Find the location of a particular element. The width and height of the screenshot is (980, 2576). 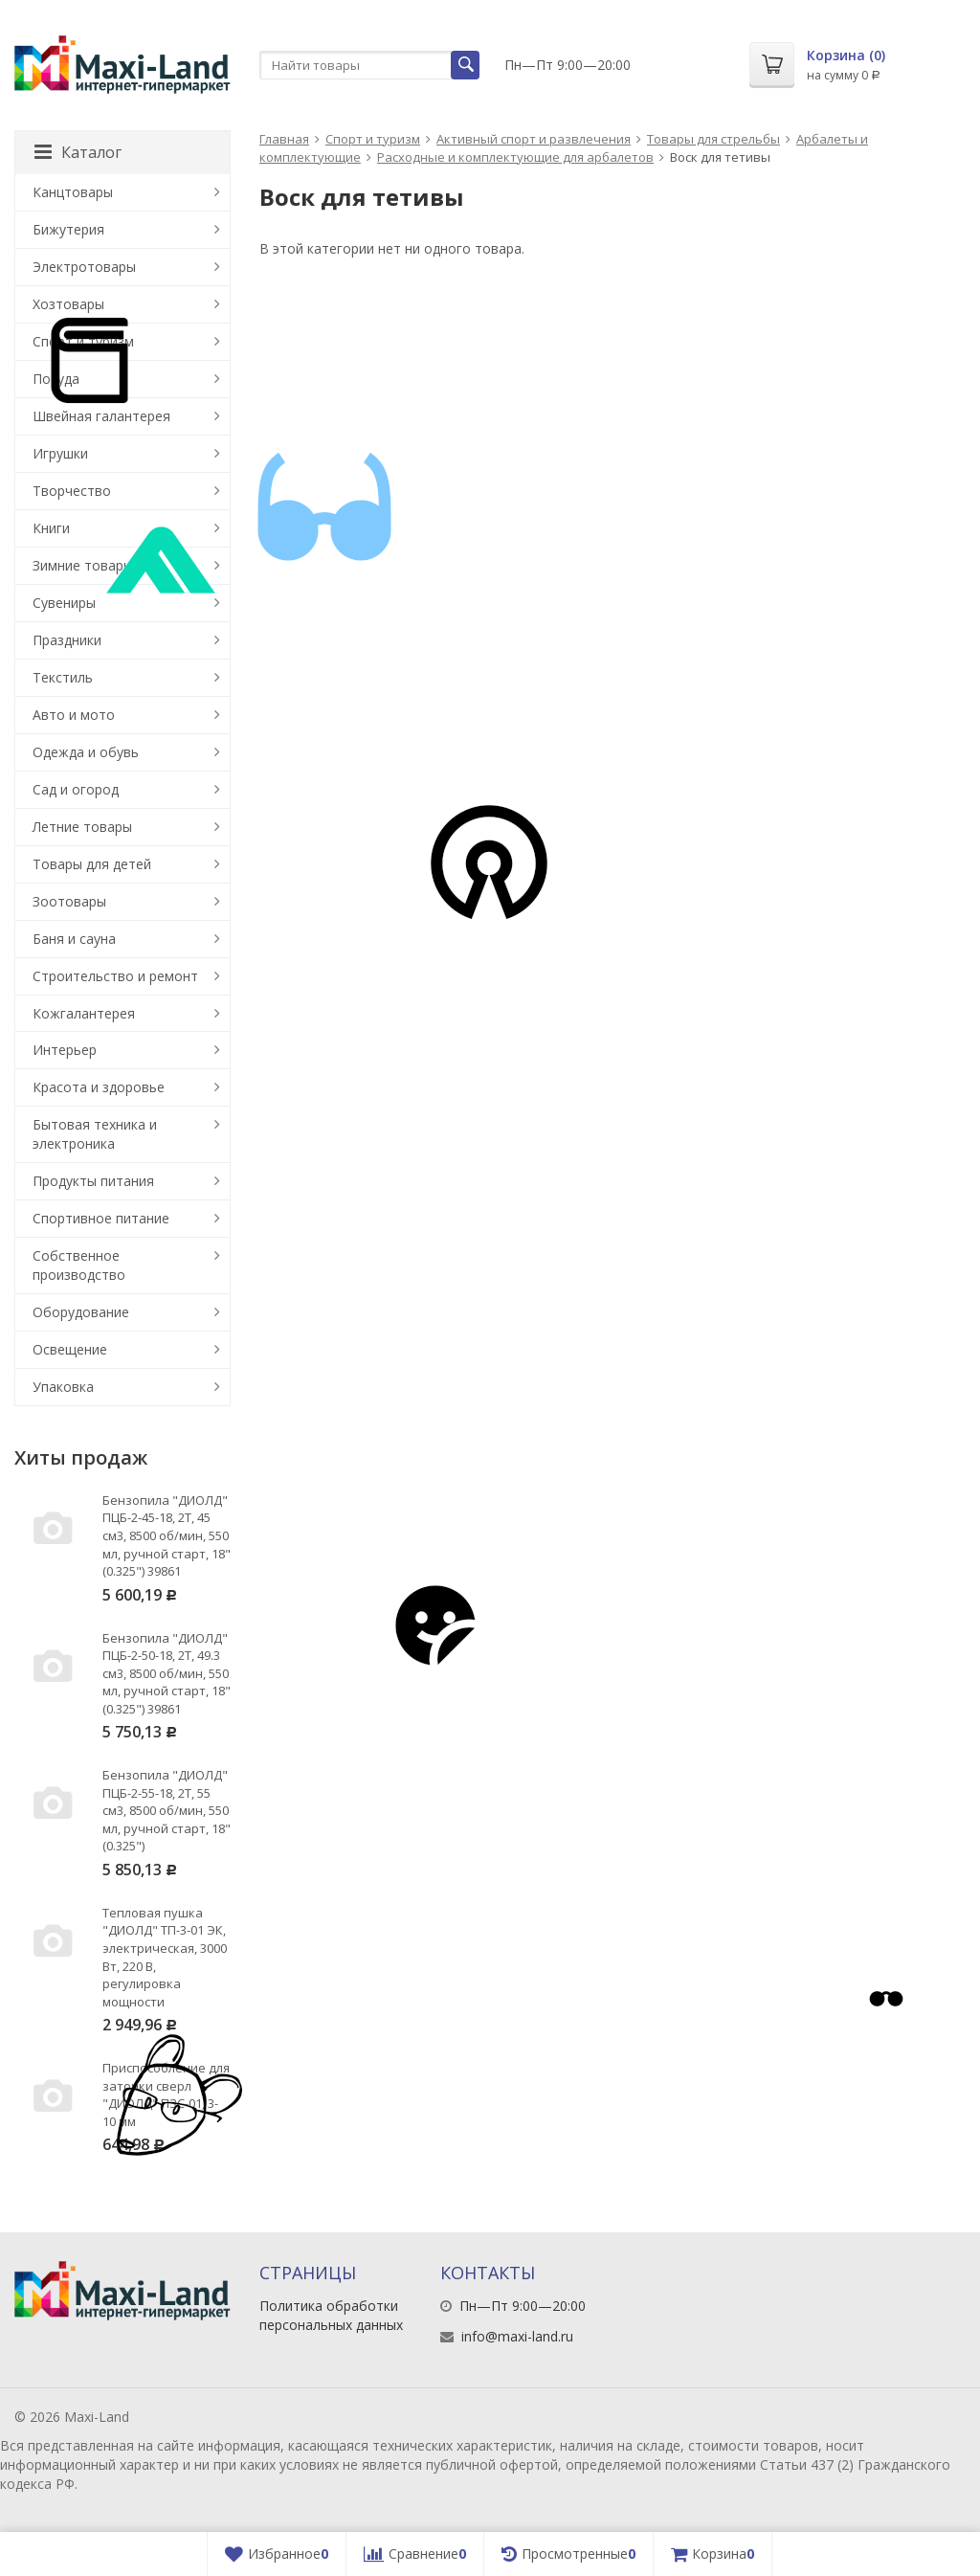

launch THE FINALS game is located at coordinates (161, 560).